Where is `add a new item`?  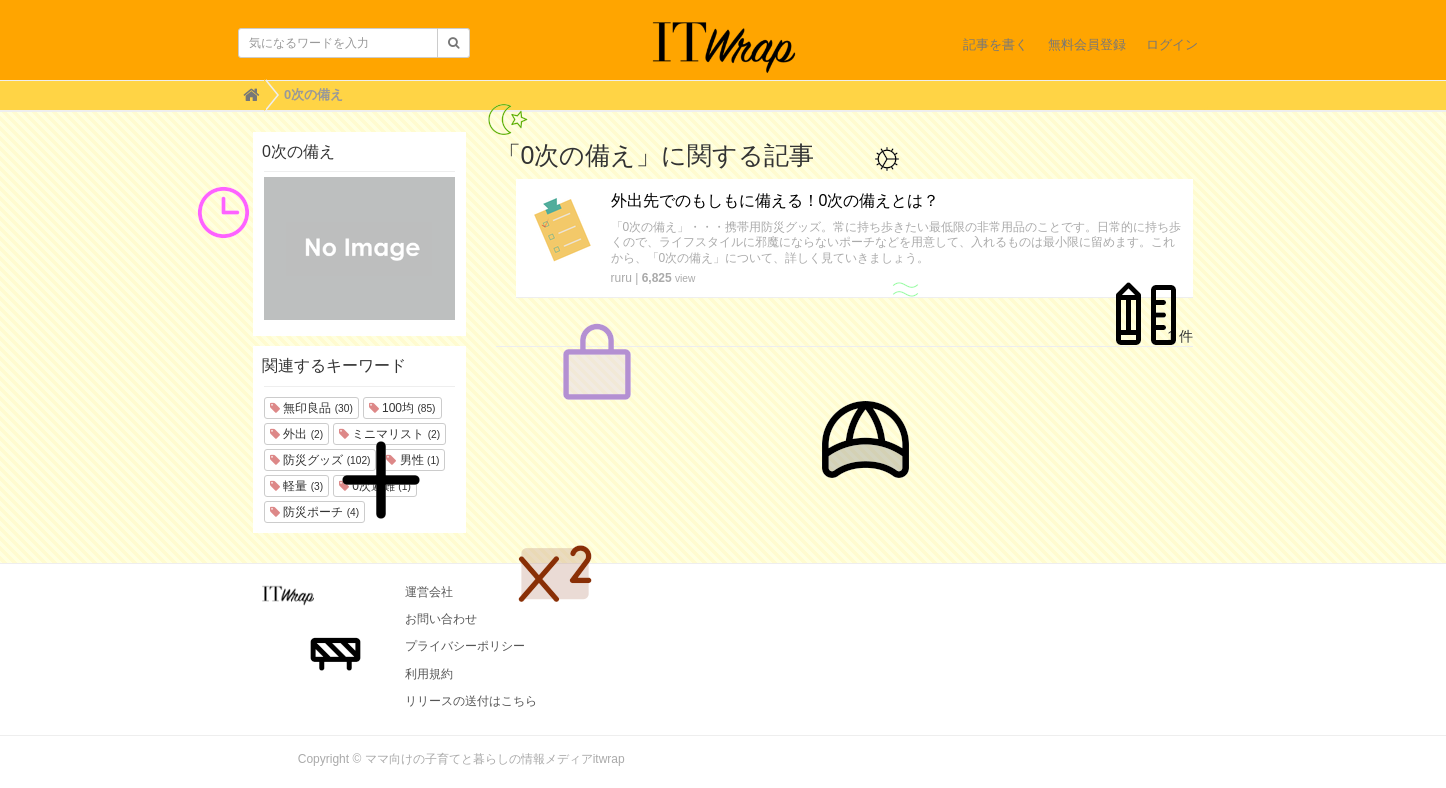 add a new item is located at coordinates (381, 480).